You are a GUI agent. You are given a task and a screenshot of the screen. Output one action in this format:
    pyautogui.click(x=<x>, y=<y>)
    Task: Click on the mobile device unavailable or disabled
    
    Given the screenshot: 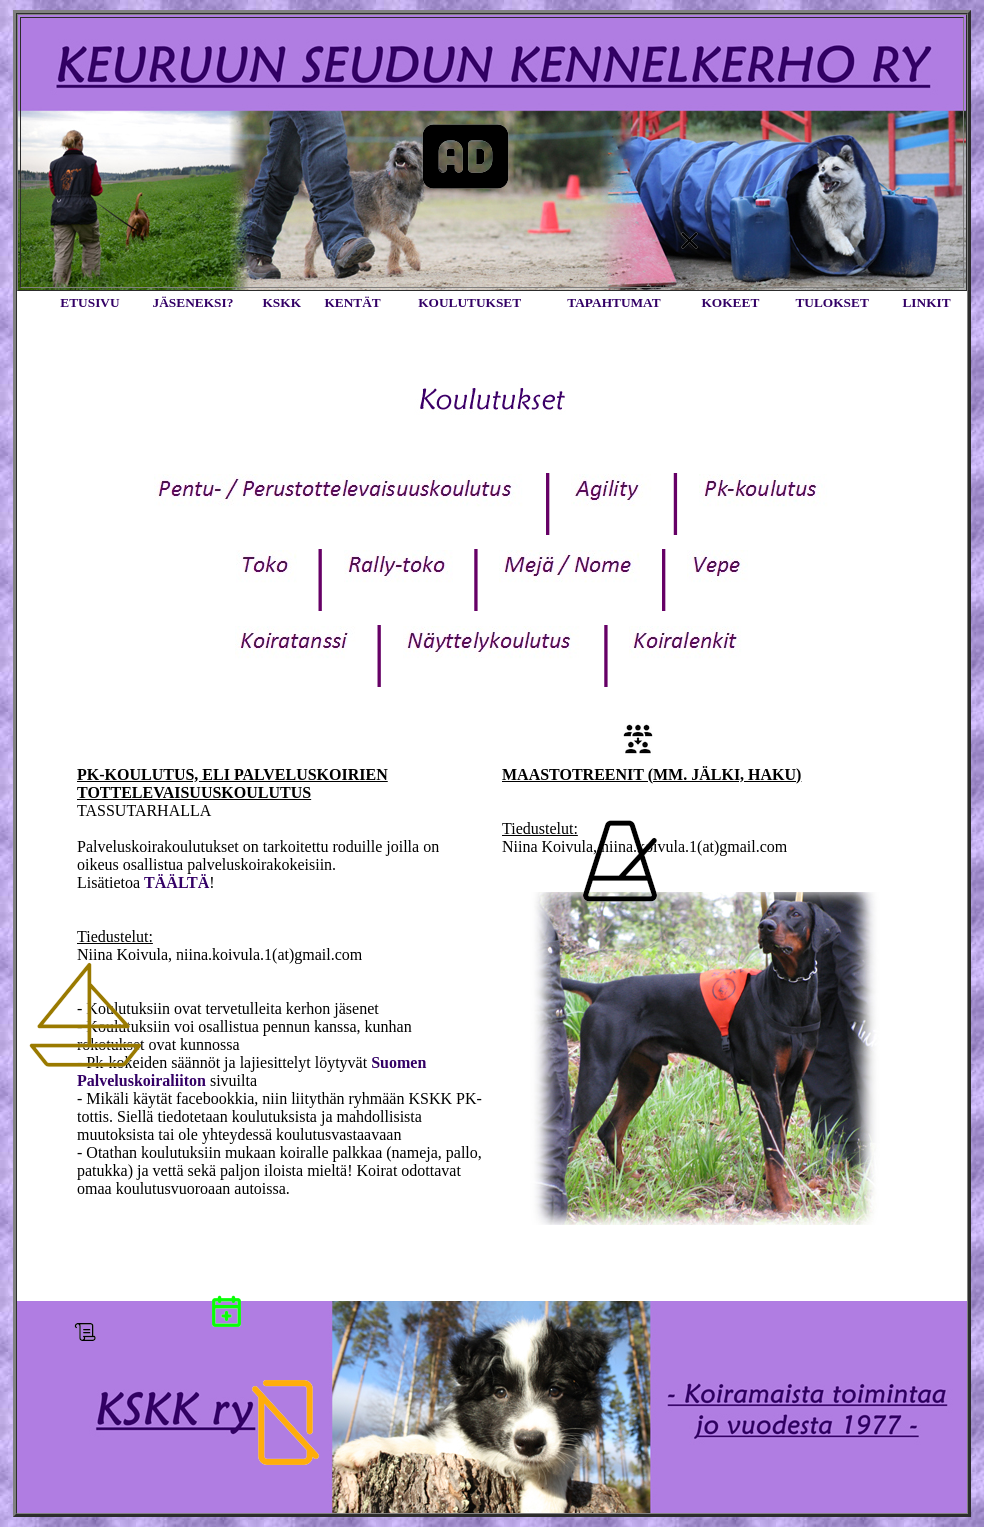 What is the action you would take?
    pyautogui.click(x=285, y=1422)
    